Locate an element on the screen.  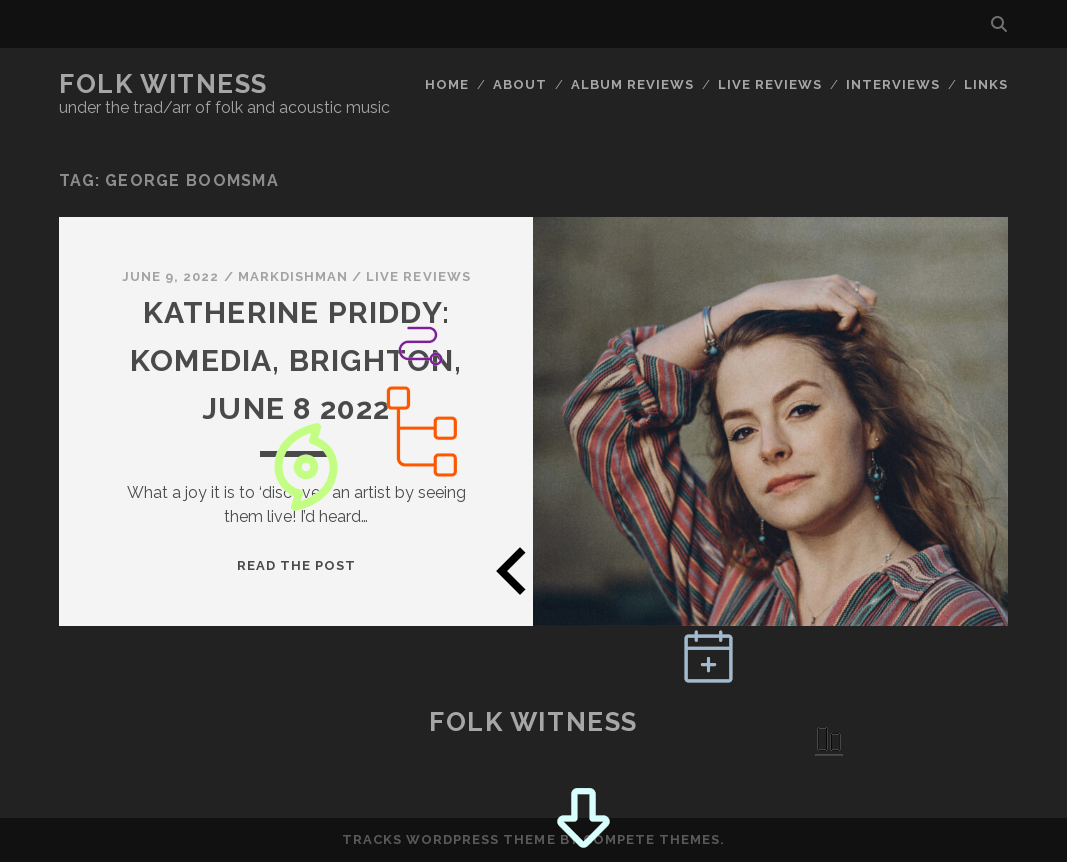
align selected elements to the bottom is located at coordinates (829, 742).